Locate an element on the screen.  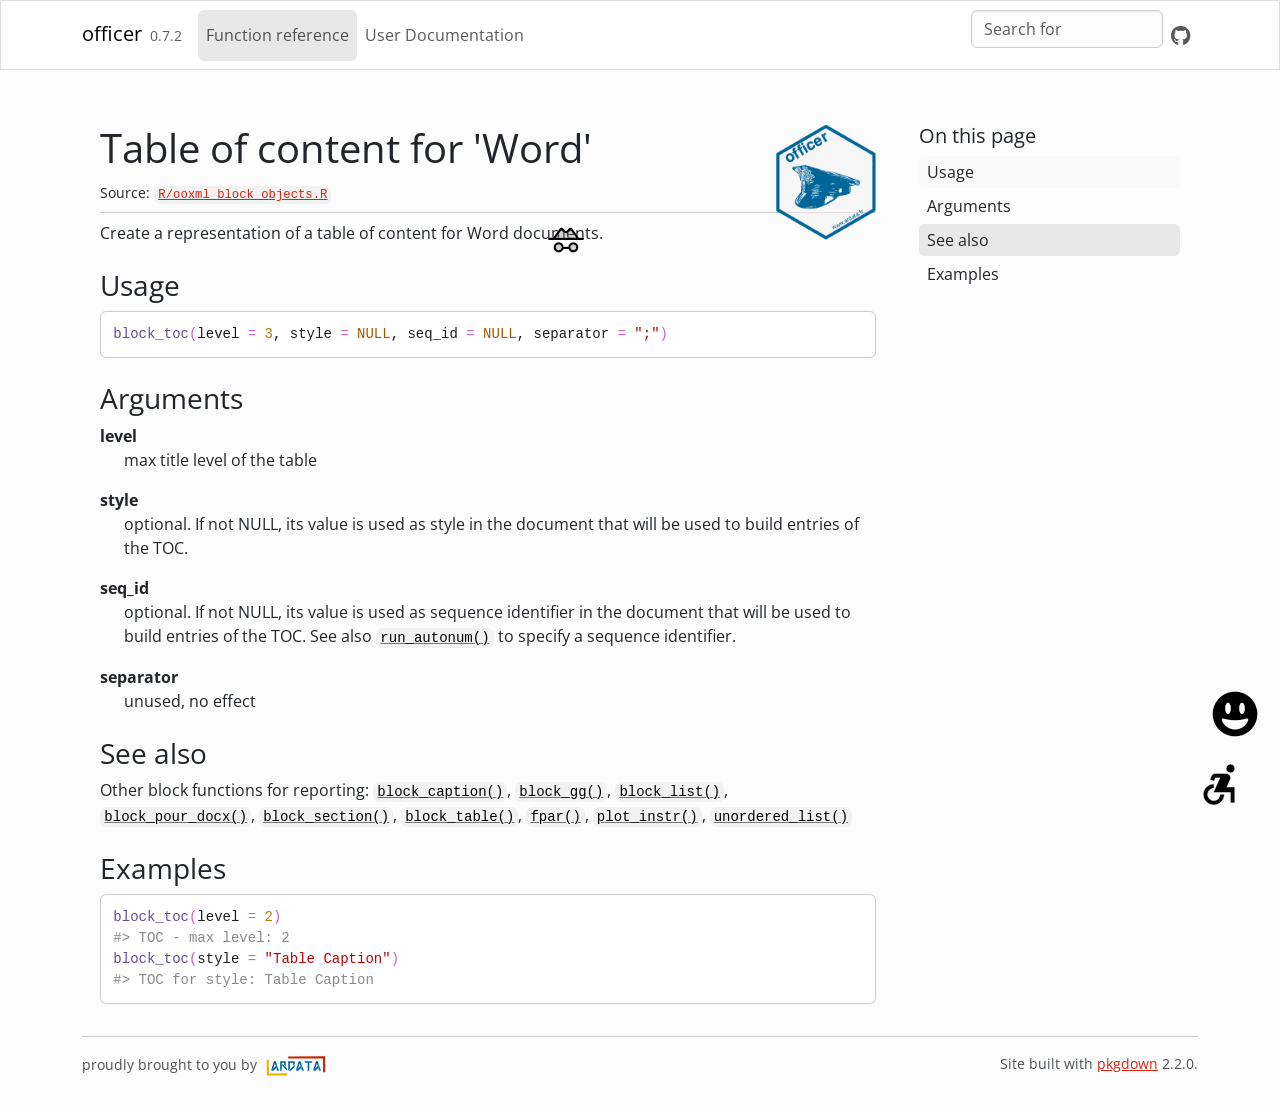
indicates wheelchair accessible route or entrance is located at coordinates (1218, 784).